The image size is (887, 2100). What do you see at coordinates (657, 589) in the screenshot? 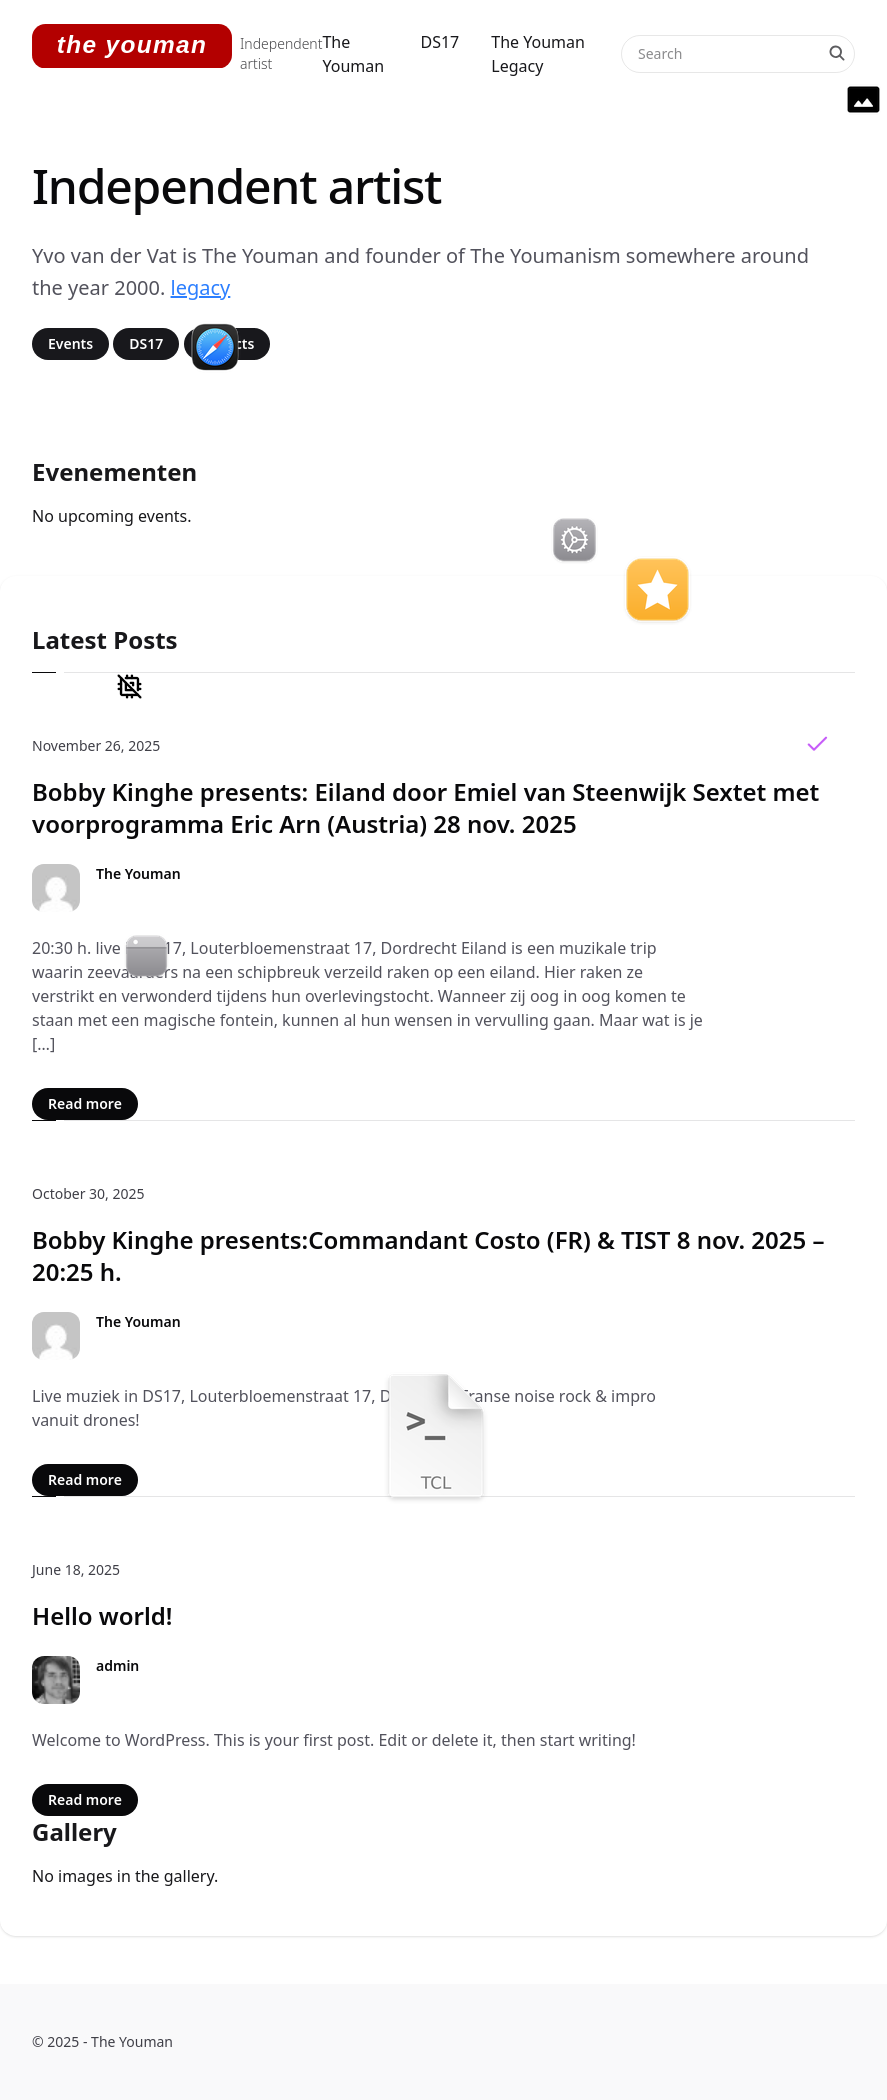
I see `view featured applications` at bounding box center [657, 589].